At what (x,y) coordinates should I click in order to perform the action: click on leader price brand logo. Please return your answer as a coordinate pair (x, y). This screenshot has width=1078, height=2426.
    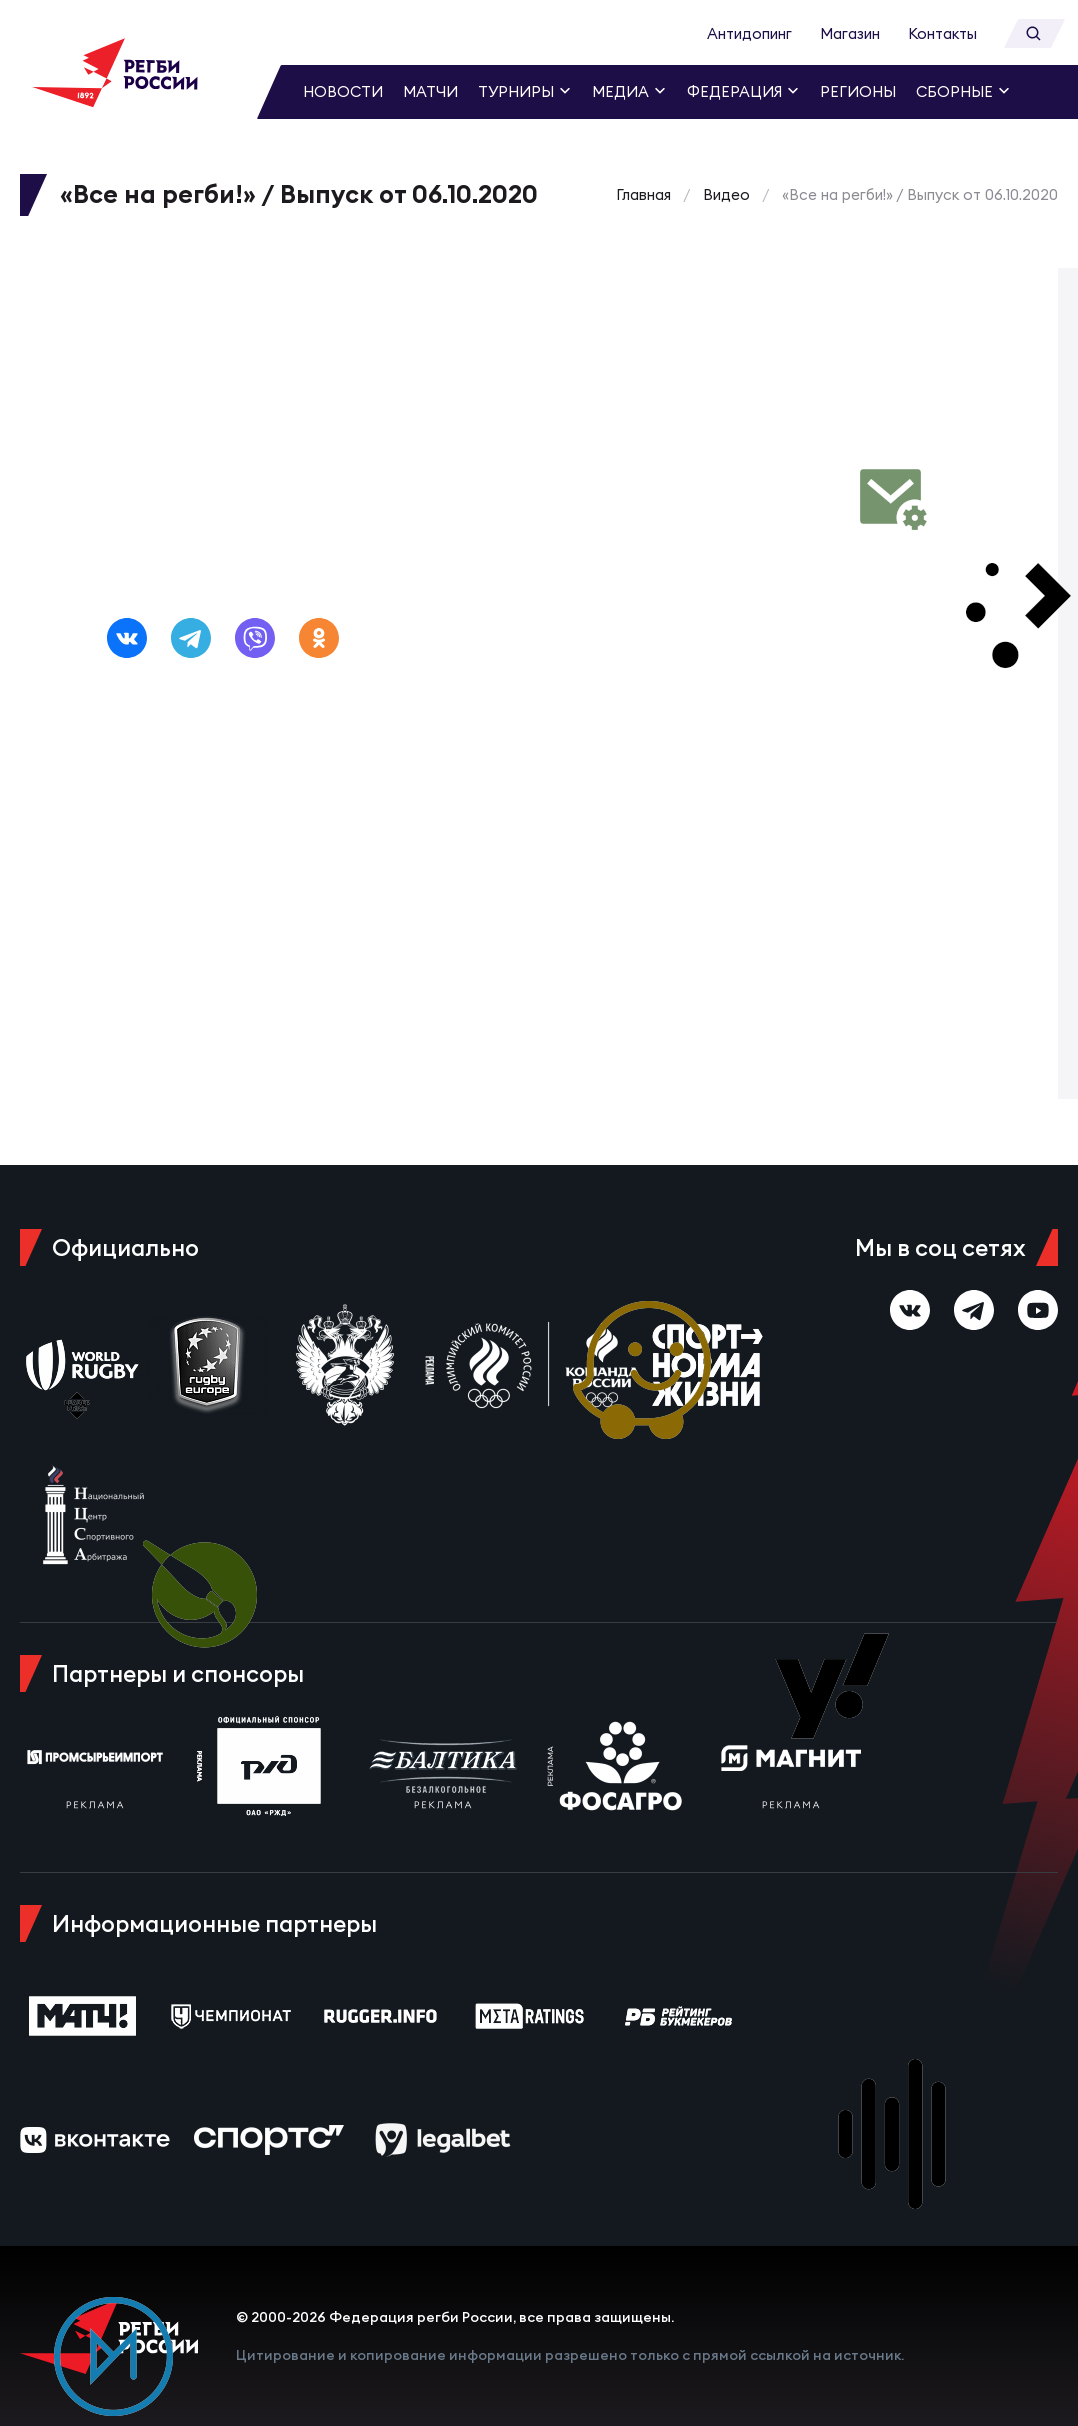
    Looking at the image, I should click on (77, 1405).